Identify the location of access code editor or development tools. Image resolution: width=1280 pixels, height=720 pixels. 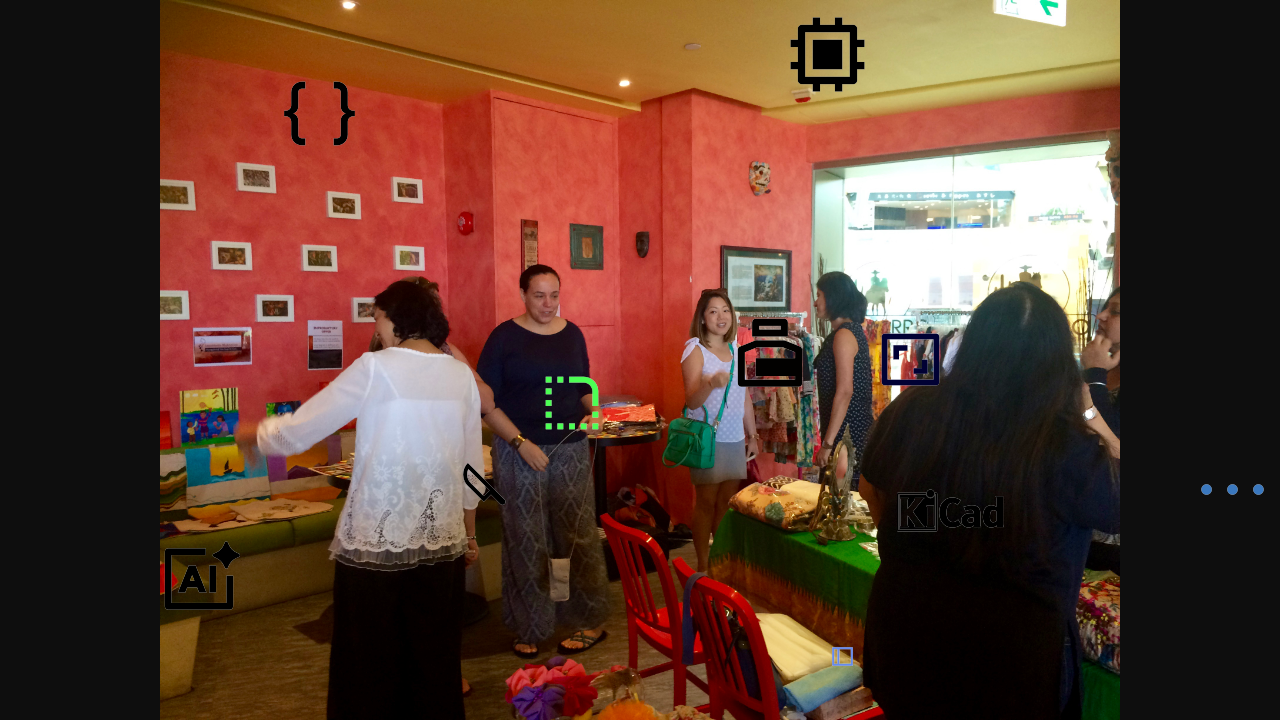
(319, 113).